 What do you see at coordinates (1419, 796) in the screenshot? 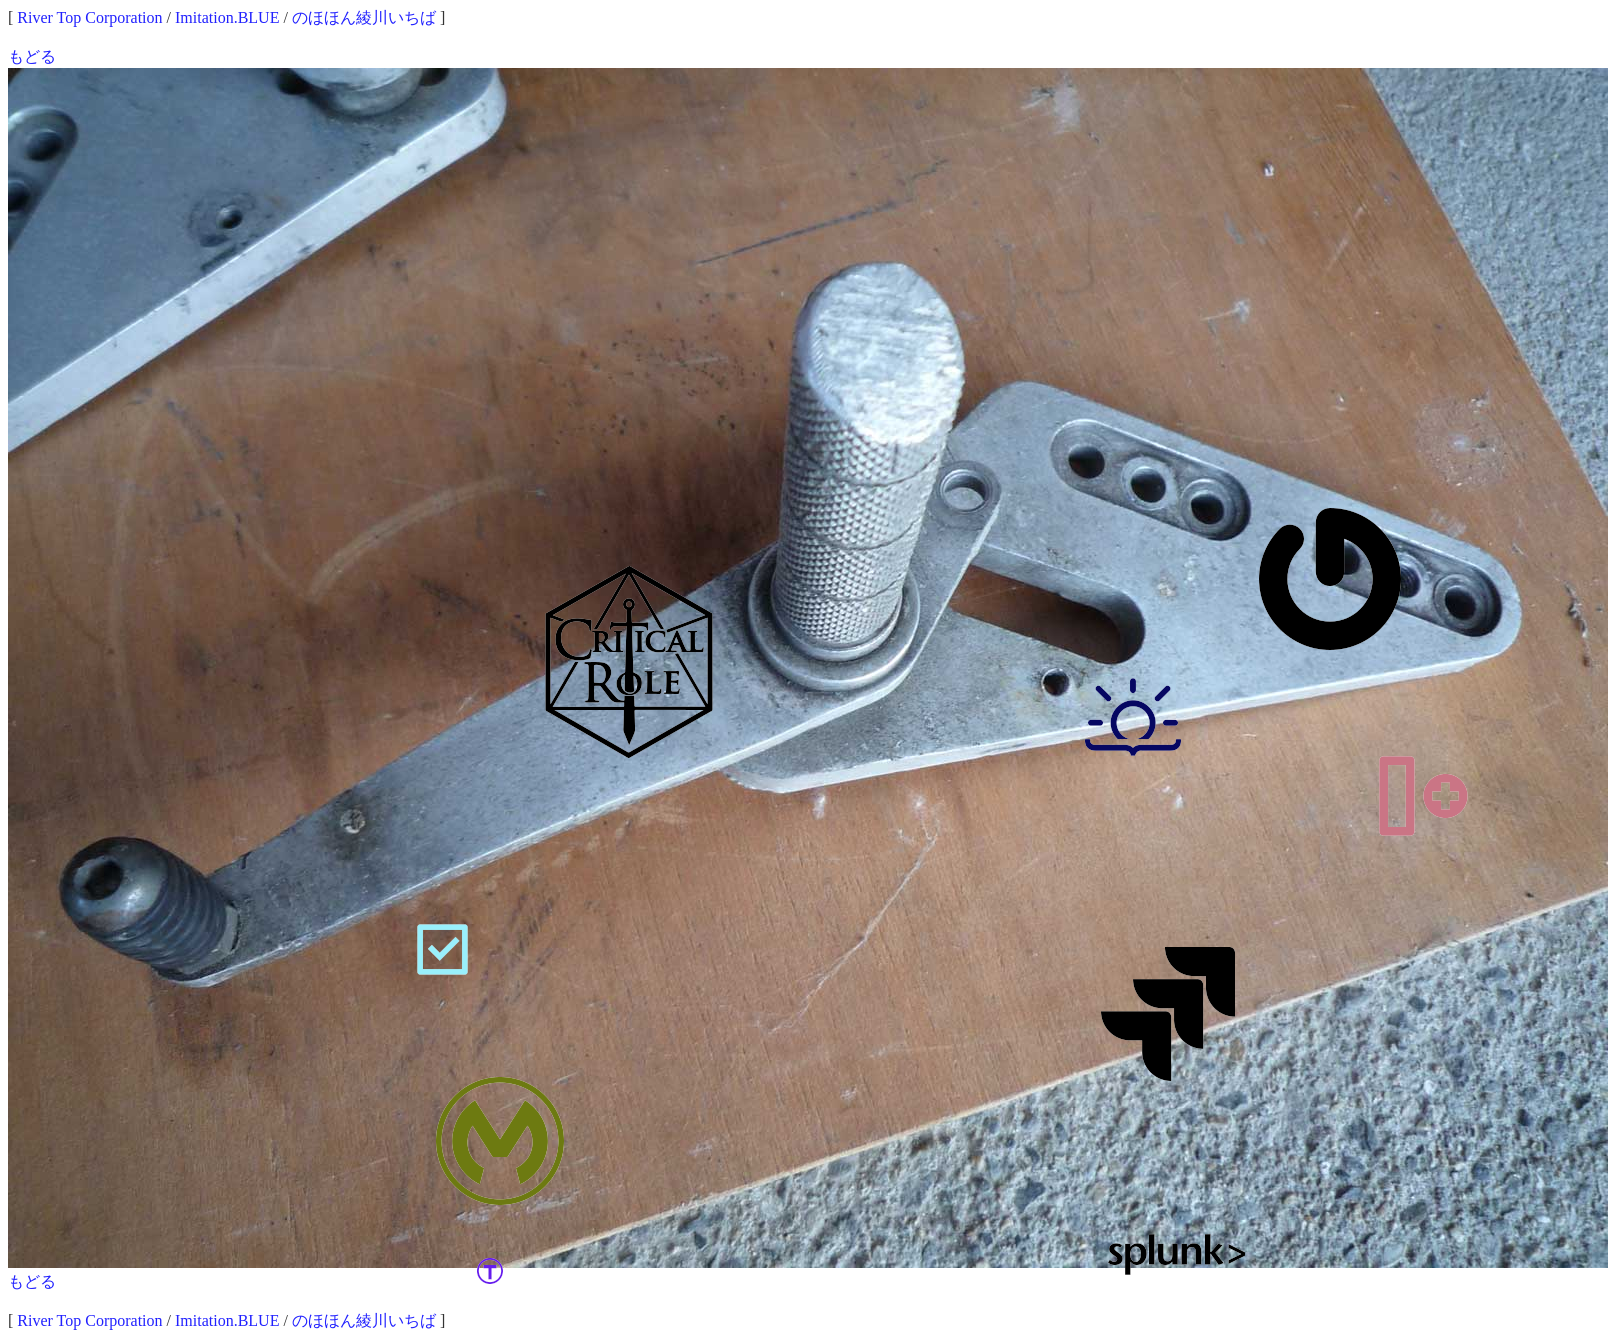
I see `insert a new column to the right` at bounding box center [1419, 796].